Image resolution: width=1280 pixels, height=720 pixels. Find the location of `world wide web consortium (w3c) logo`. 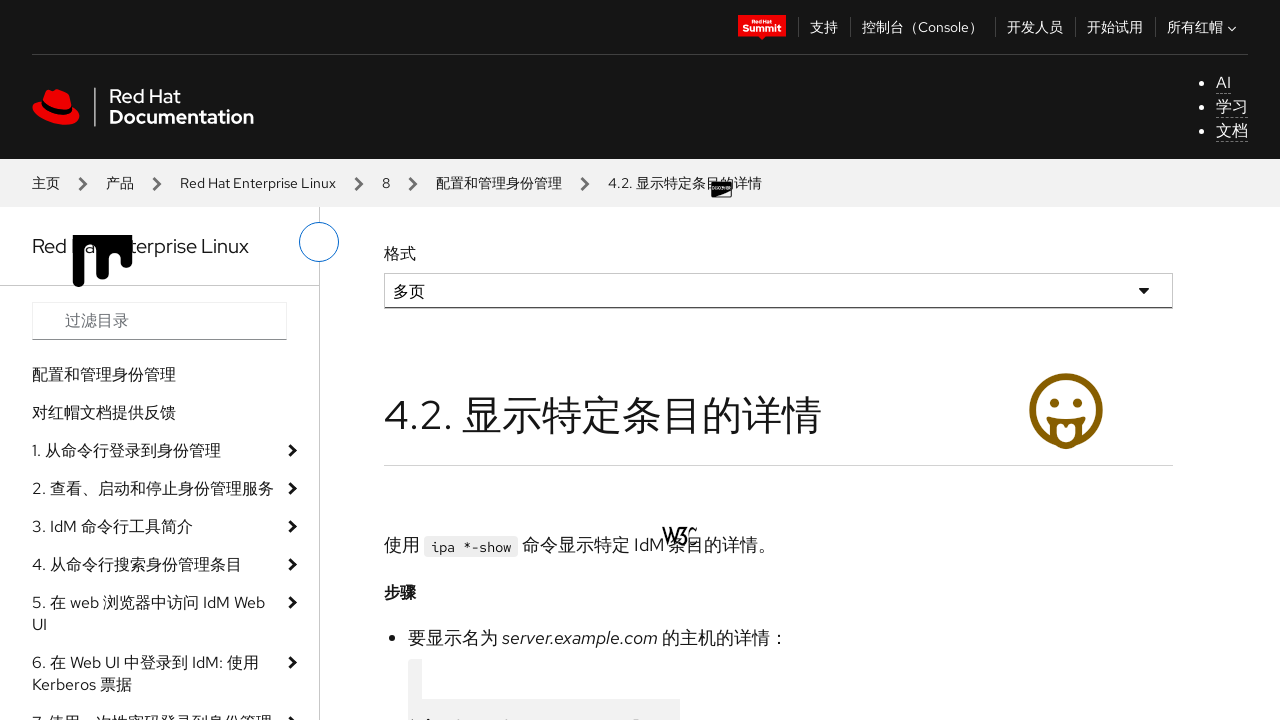

world wide web consortium (w3c) logo is located at coordinates (679, 535).